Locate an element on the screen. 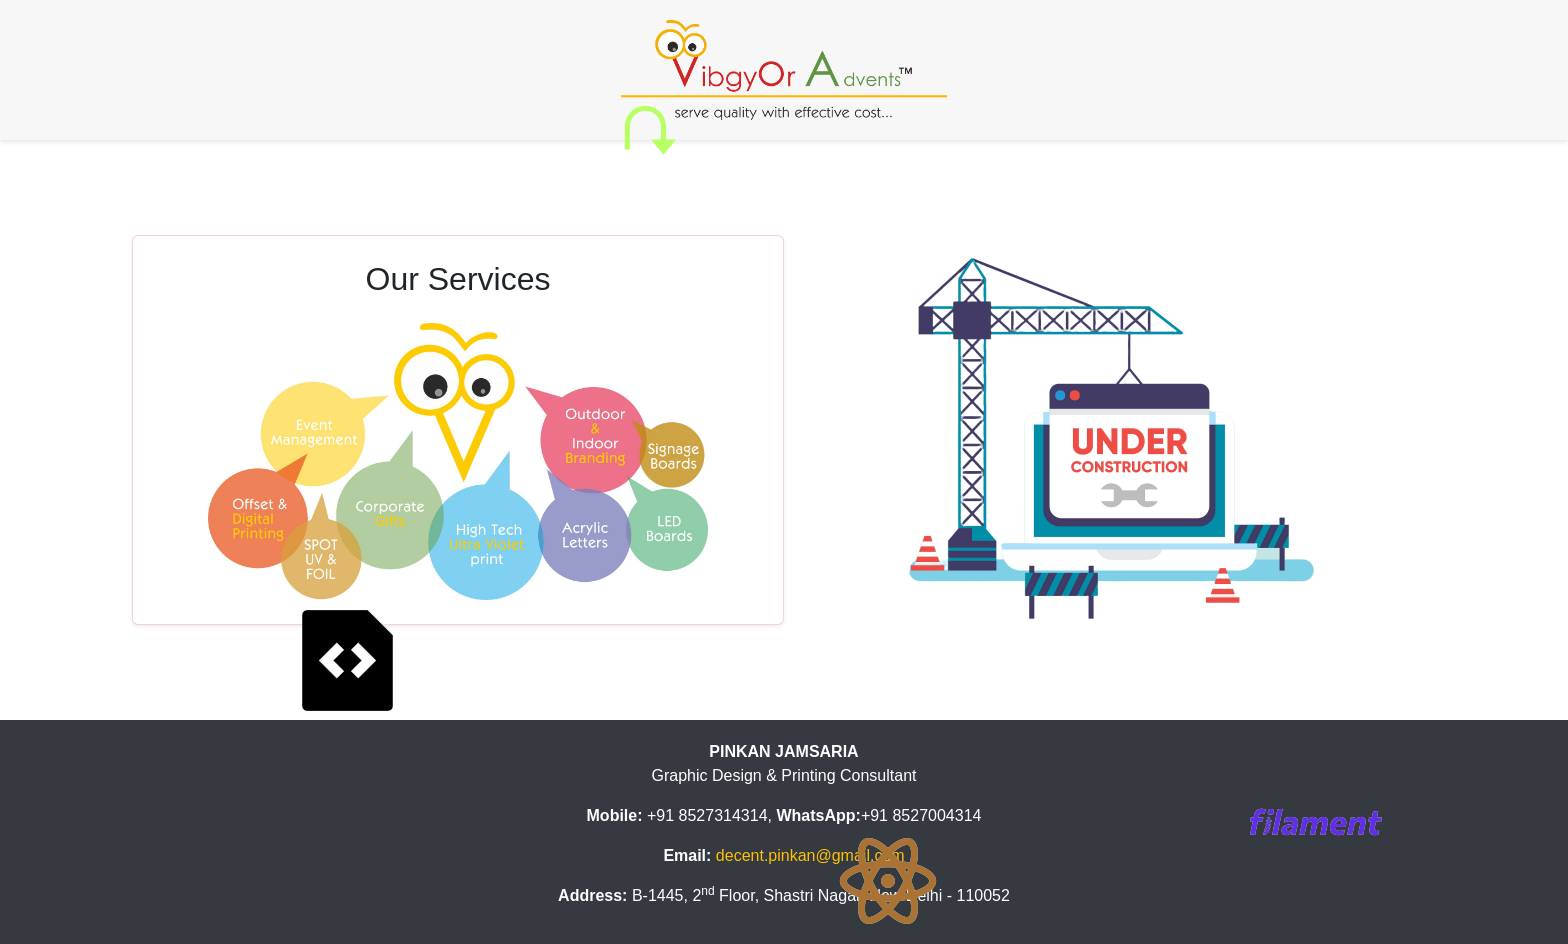 The height and width of the screenshot is (944, 1568). react.js framework logo is located at coordinates (888, 881).